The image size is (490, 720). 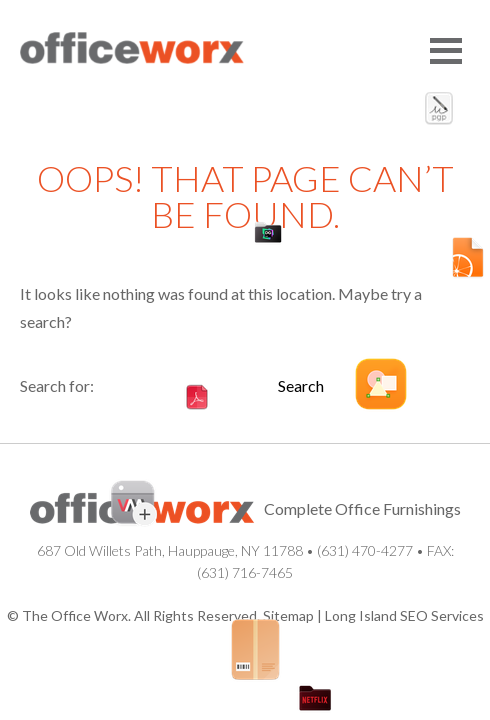 I want to click on a PGP signature file for verifying authenticity, so click(x=439, y=108).